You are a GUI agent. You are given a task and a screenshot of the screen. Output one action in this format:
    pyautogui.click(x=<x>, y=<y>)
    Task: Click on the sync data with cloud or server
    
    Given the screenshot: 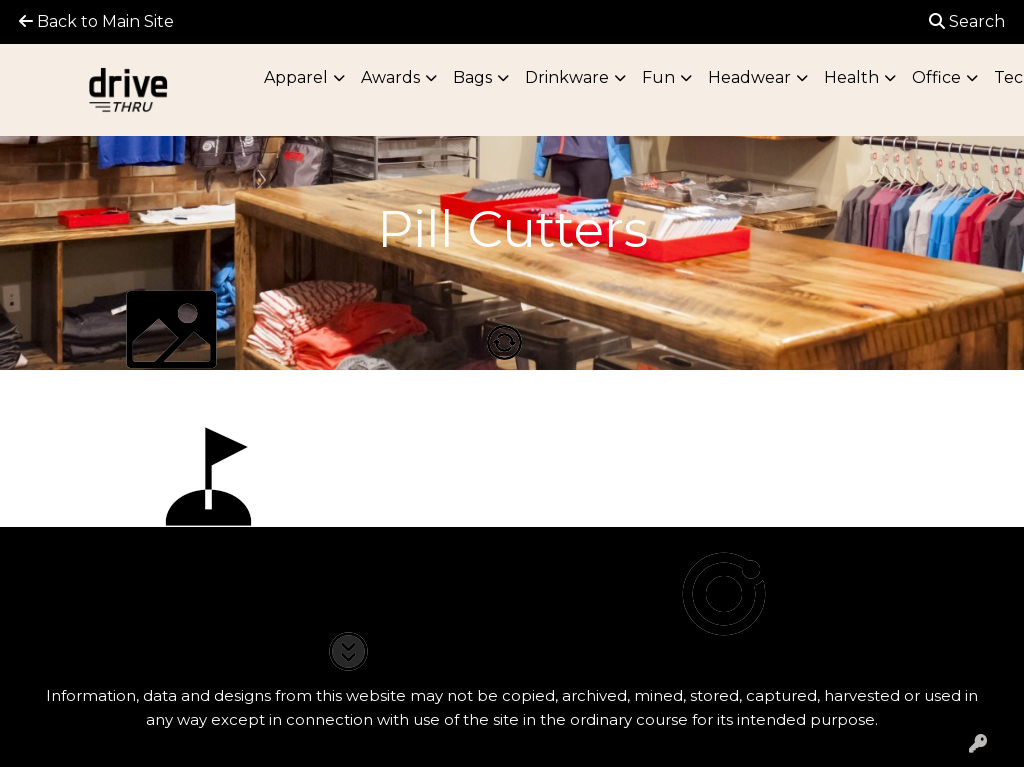 What is the action you would take?
    pyautogui.click(x=504, y=342)
    